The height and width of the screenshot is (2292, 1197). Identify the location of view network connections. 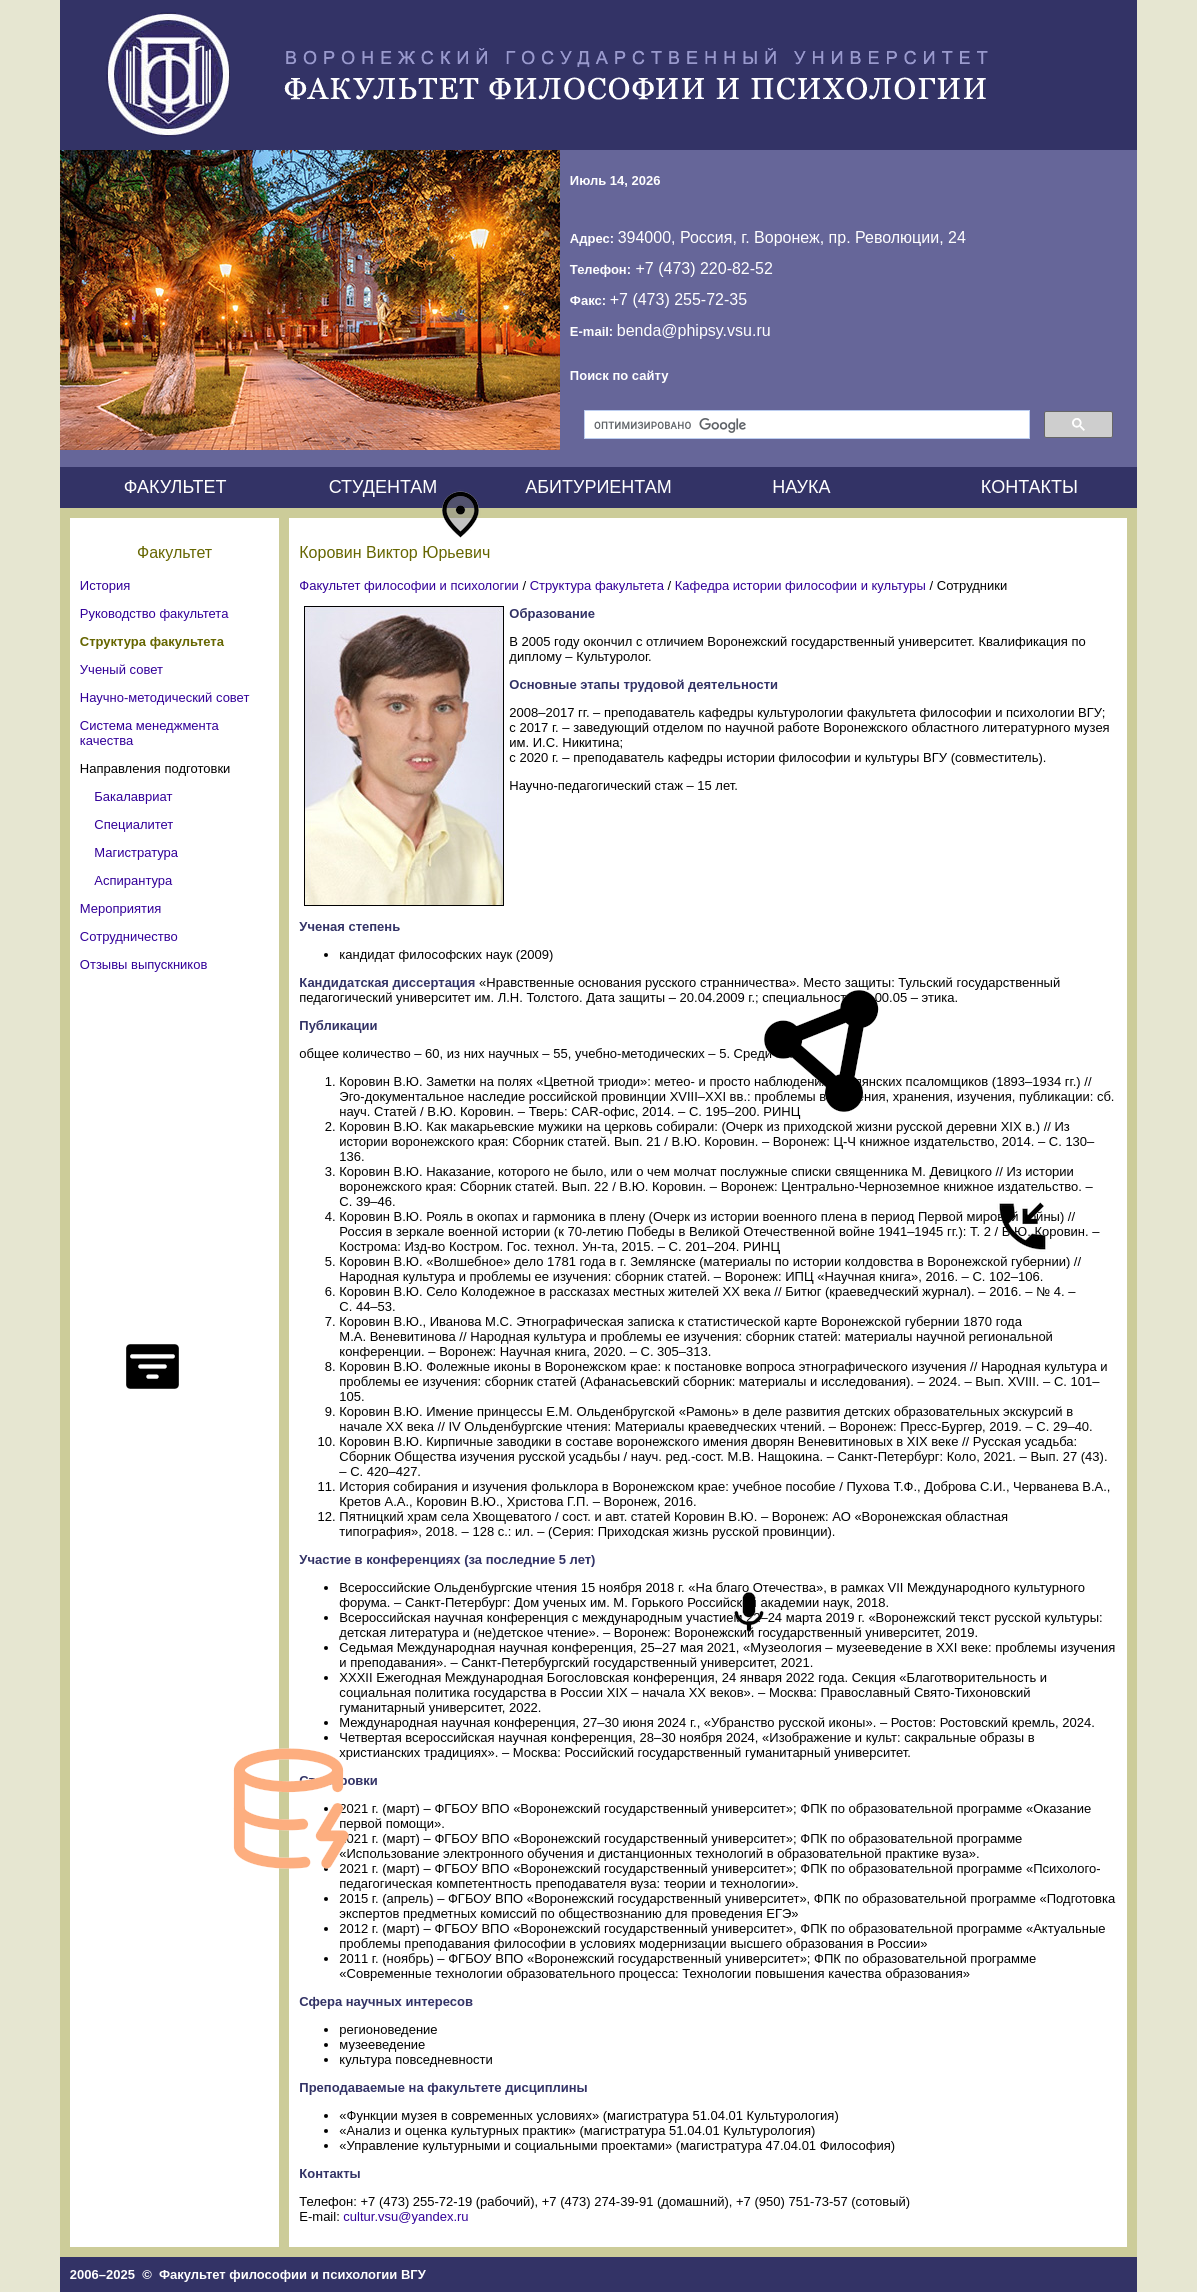
(825, 1051).